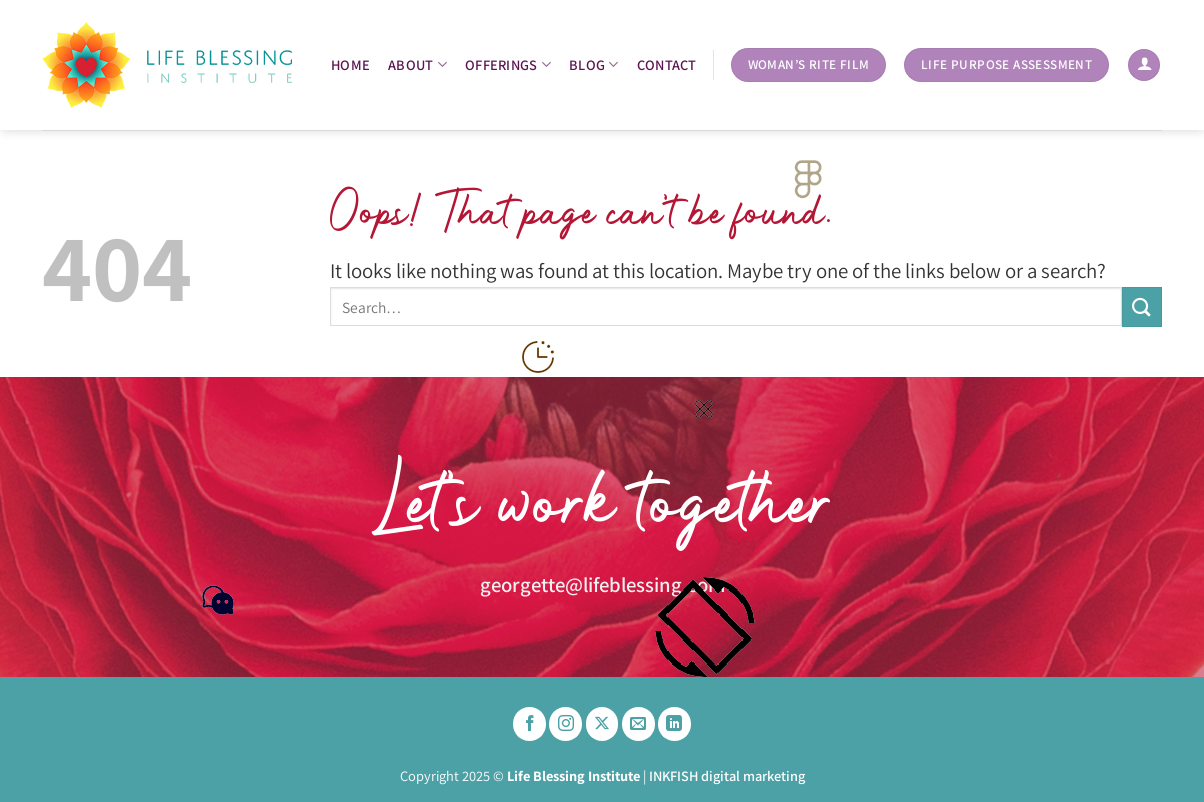  What do you see at coordinates (705, 627) in the screenshot?
I see `rotate screen orientation` at bounding box center [705, 627].